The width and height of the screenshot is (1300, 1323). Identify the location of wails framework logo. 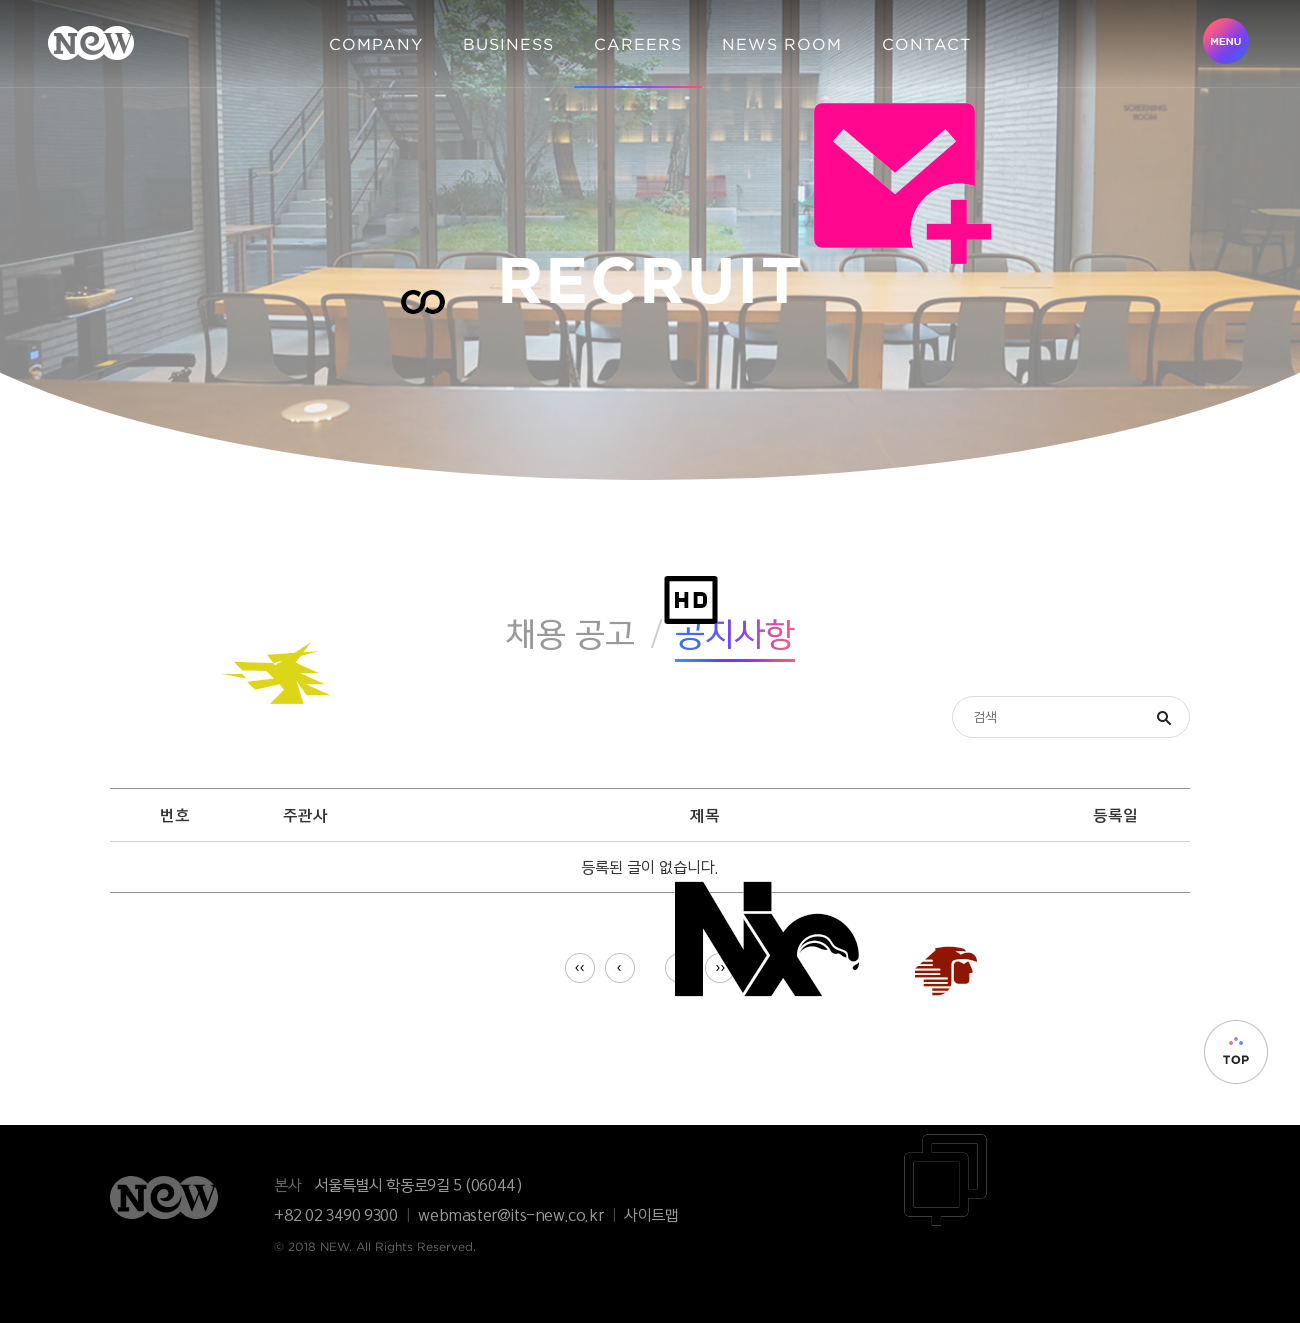
(276, 673).